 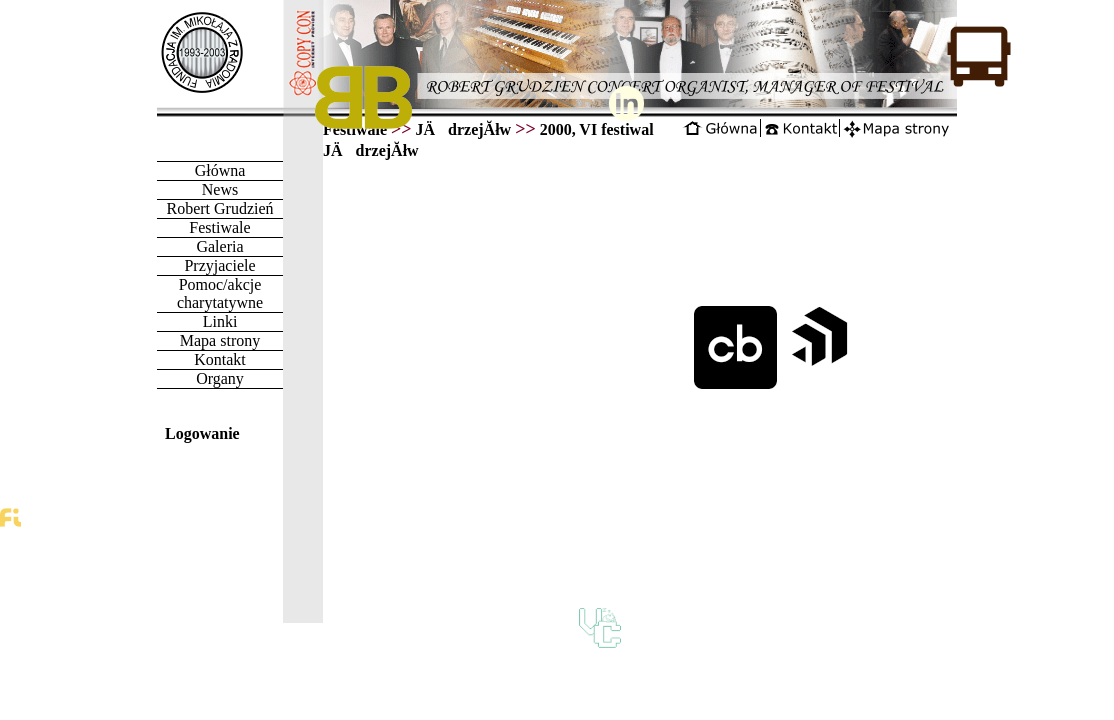 What do you see at coordinates (600, 628) in the screenshot?
I see `open vencord discord client mod settings` at bounding box center [600, 628].